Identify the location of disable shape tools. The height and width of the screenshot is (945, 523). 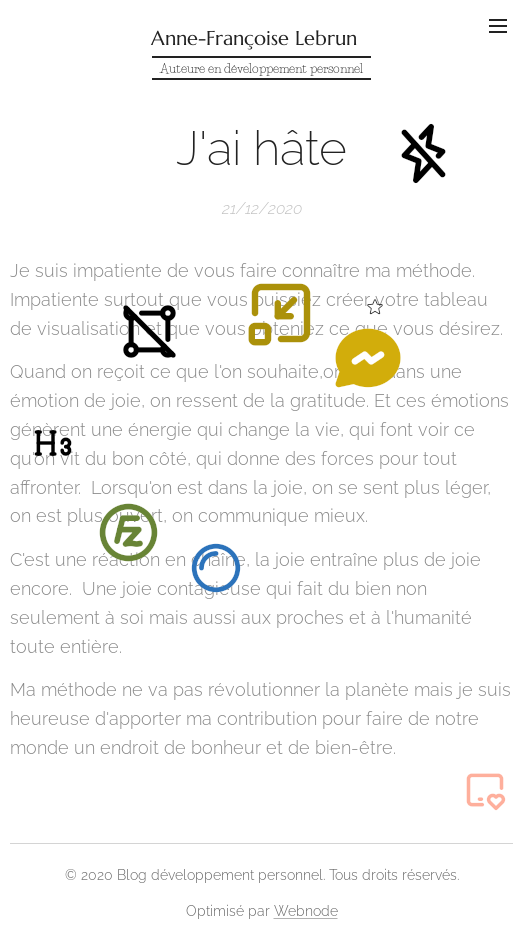
(149, 331).